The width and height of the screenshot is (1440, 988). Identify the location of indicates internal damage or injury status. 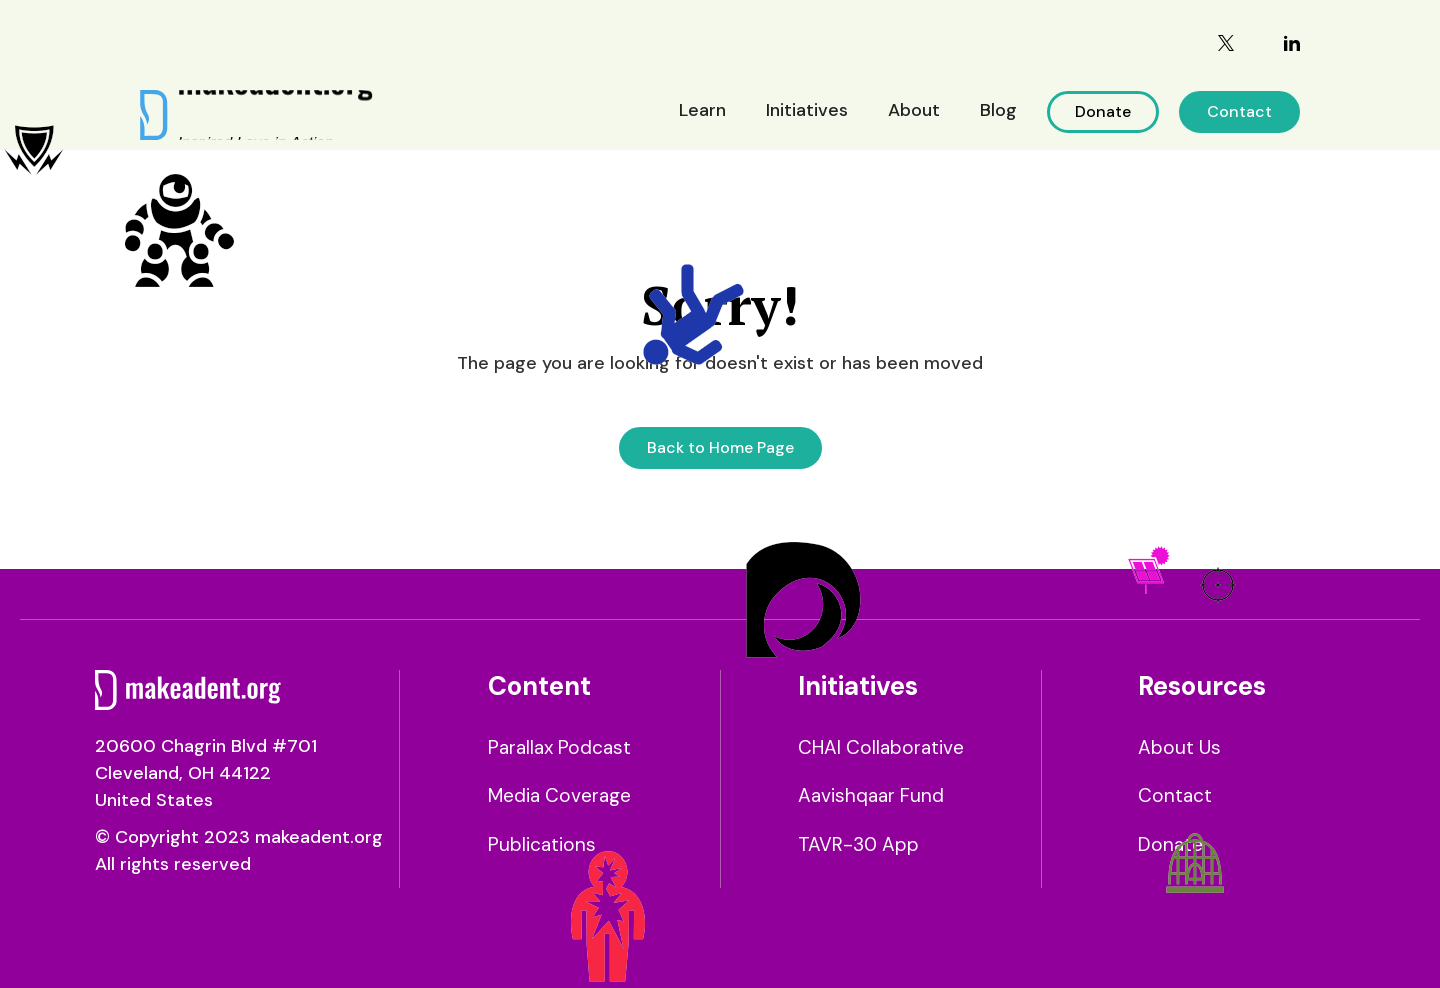
(607, 916).